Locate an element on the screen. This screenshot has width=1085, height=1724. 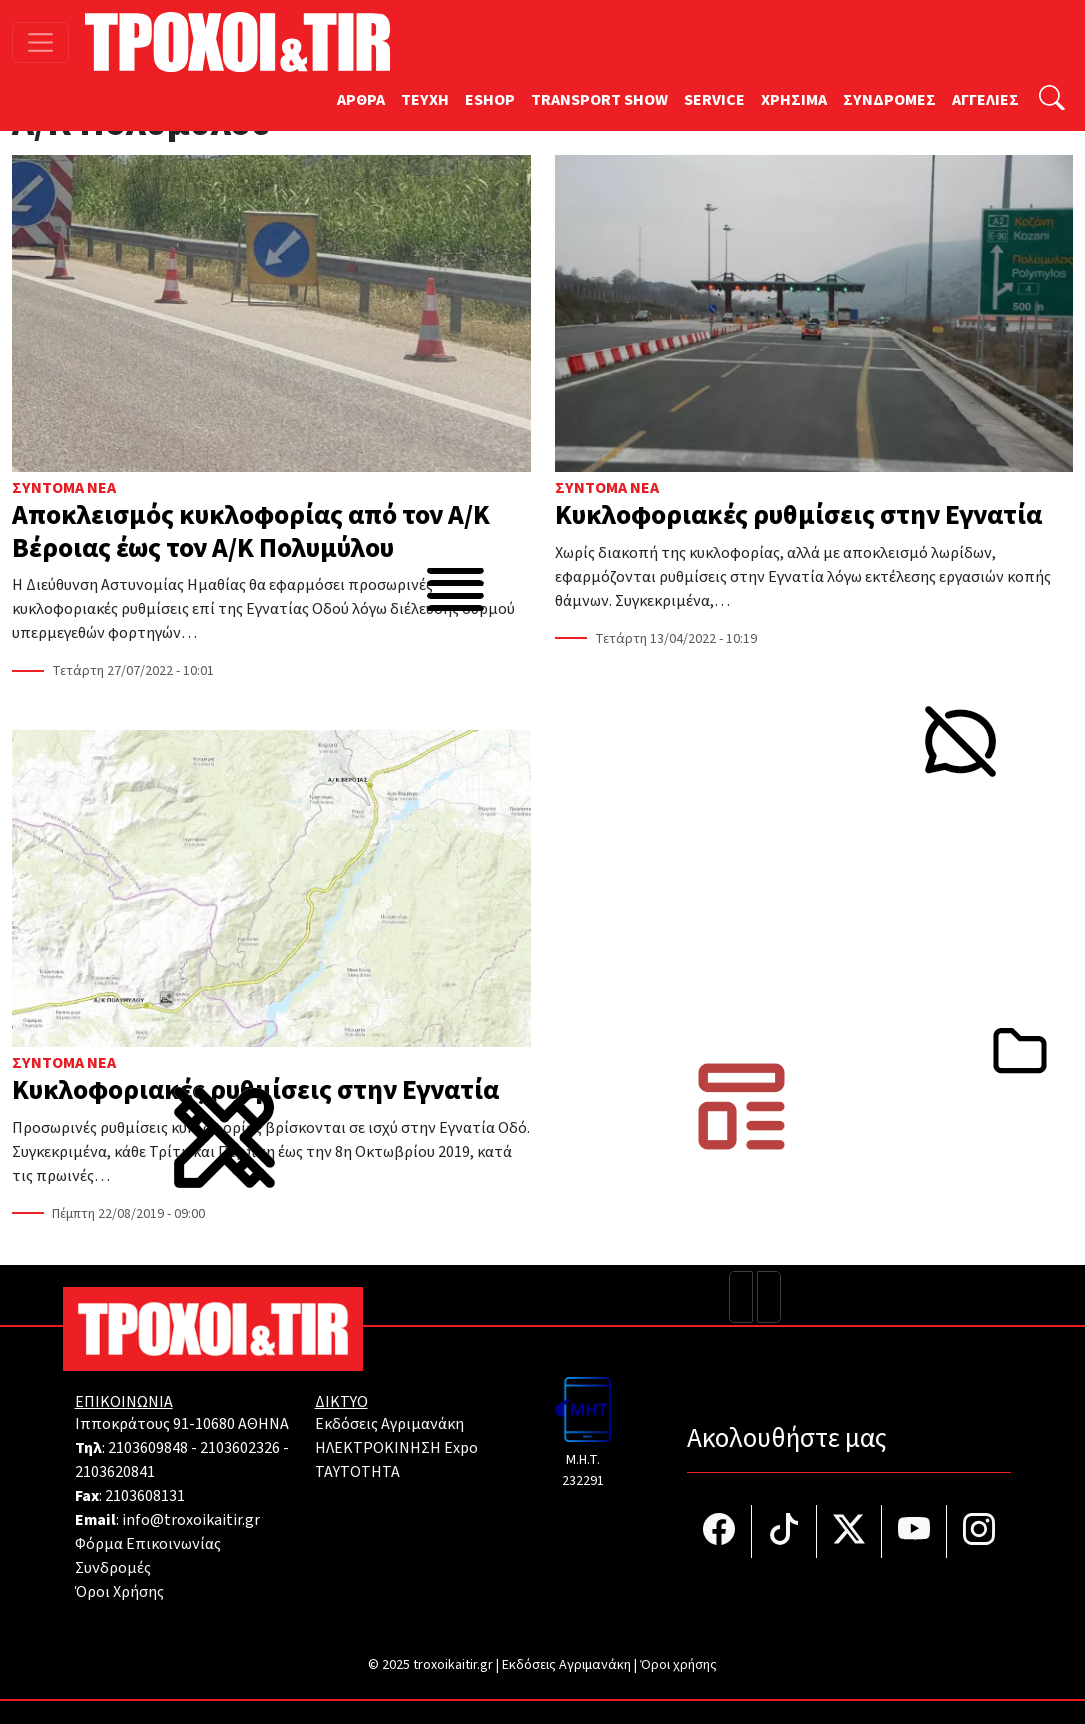
messaging is disabled or unavailable is located at coordinates (960, 741).